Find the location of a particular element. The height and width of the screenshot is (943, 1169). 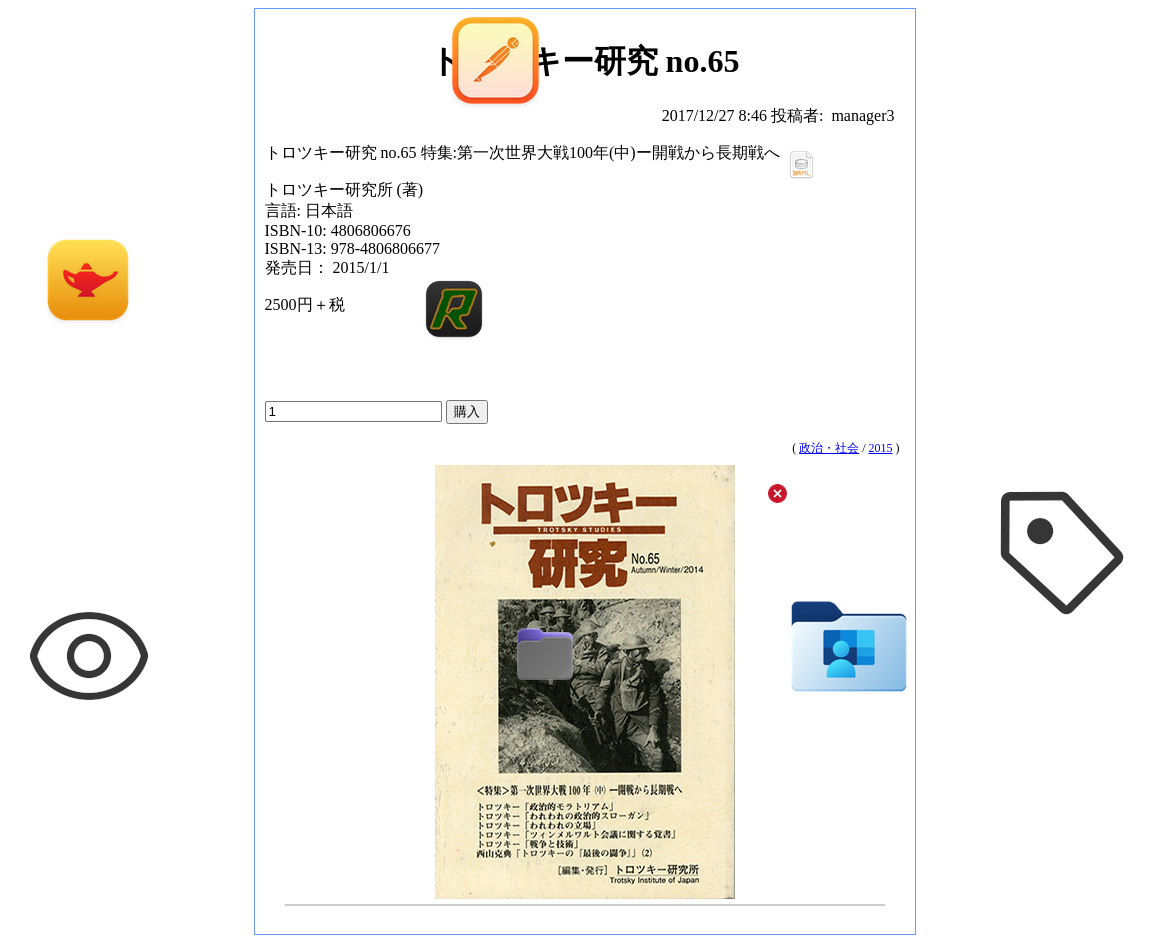

open Postman API development app is located at coordinates (495, 60).